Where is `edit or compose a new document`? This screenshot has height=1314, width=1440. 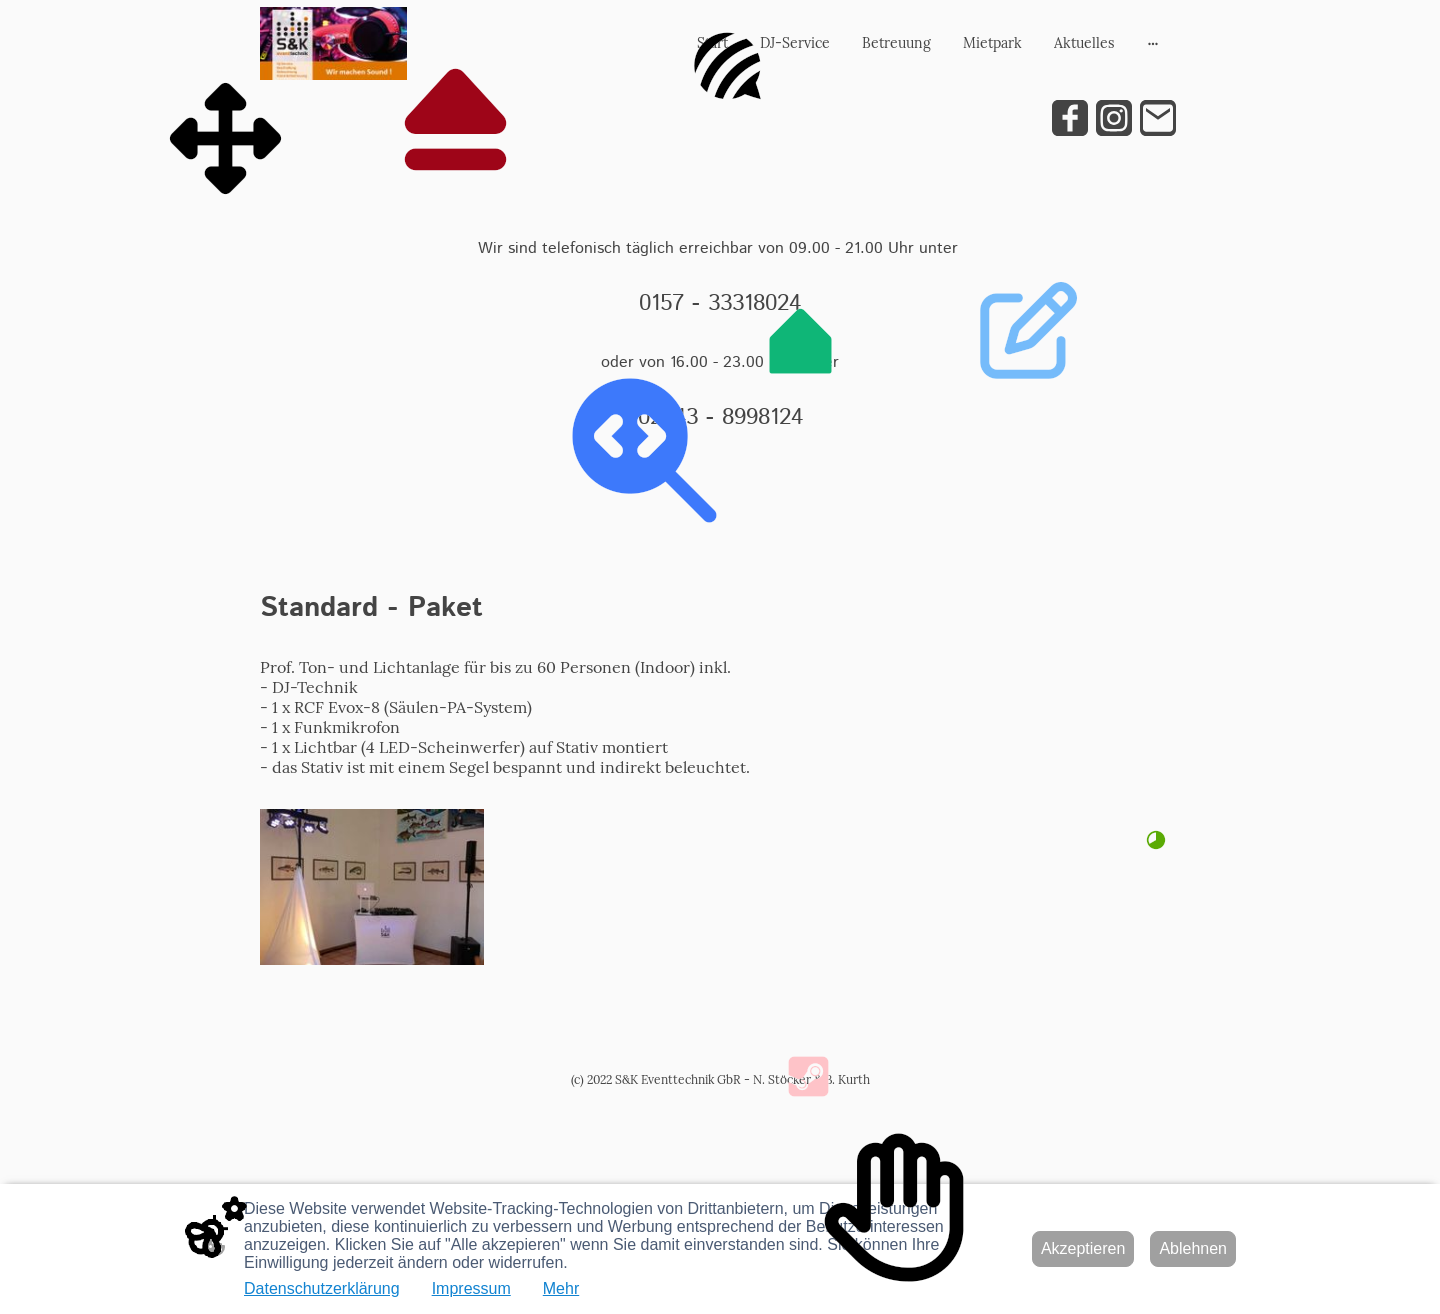
edit or compose a new document is located at coordinates (1029, 330).